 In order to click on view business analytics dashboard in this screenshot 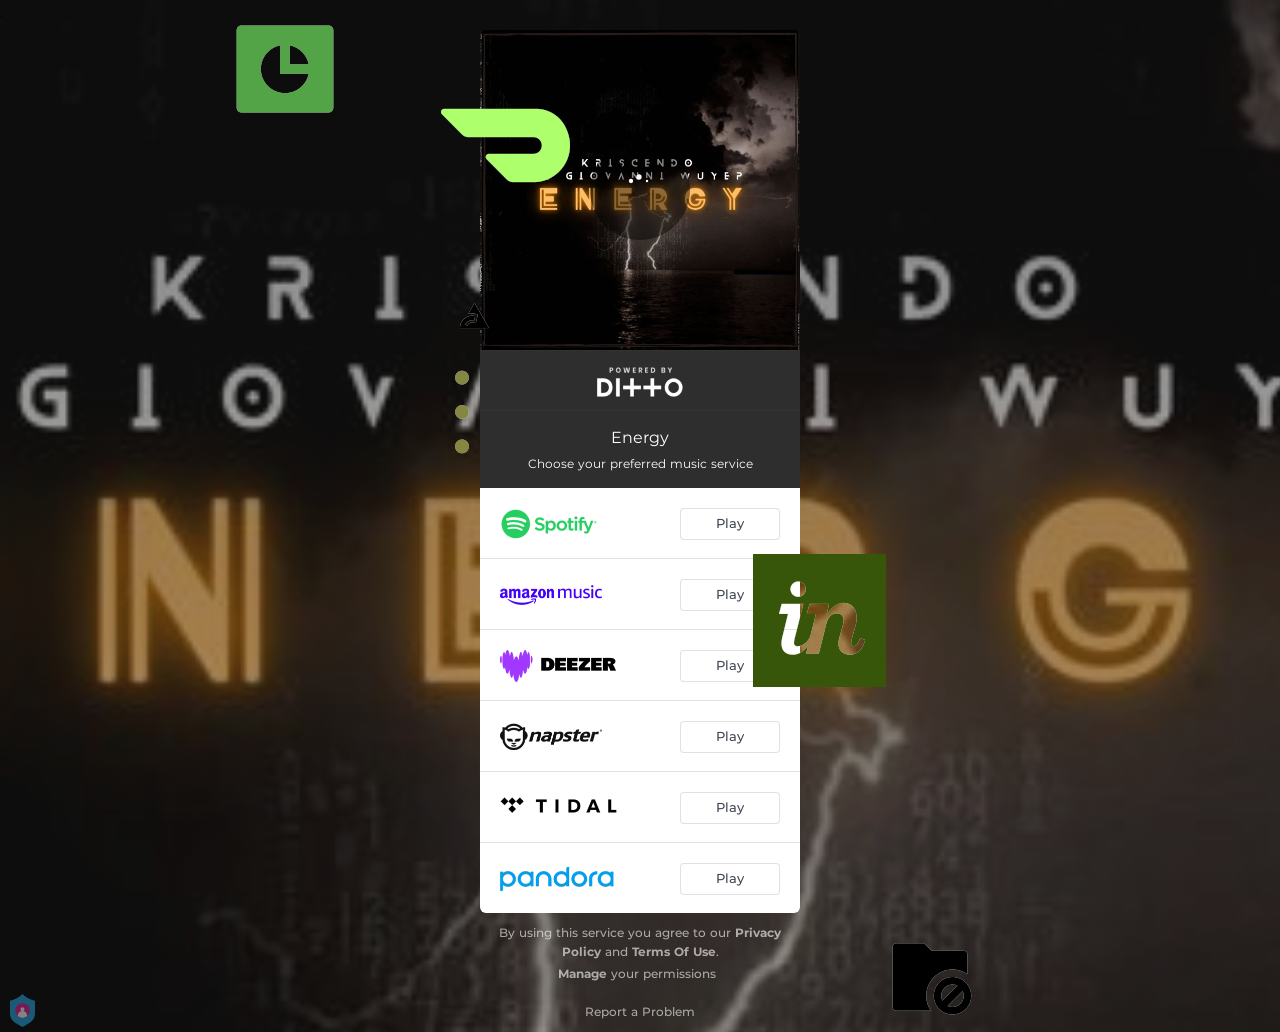, I will do `click(285, 69)`.